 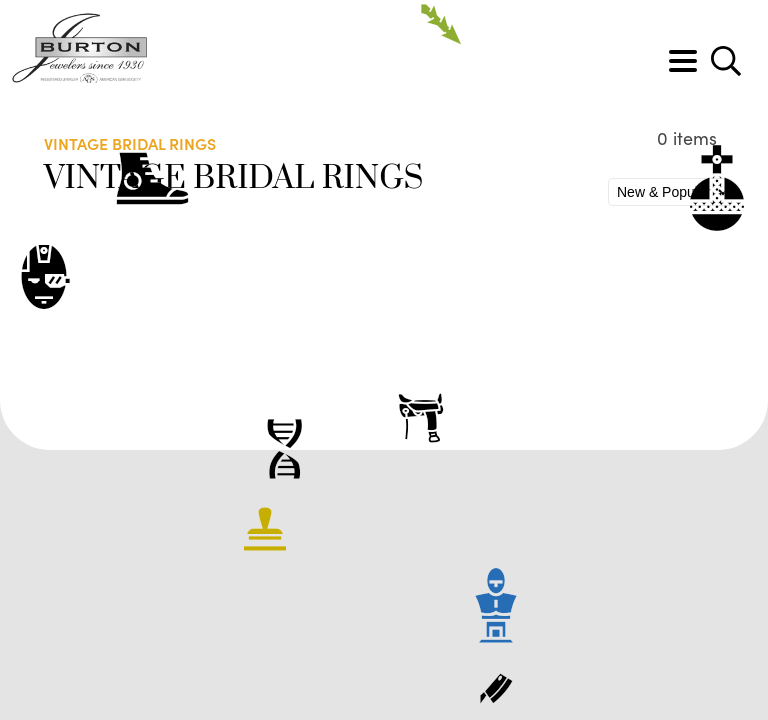 What do you see at coordinates (496, 605) in the screenshot?
I see `view museum or gallery collection` at bounding box center [496, 605].